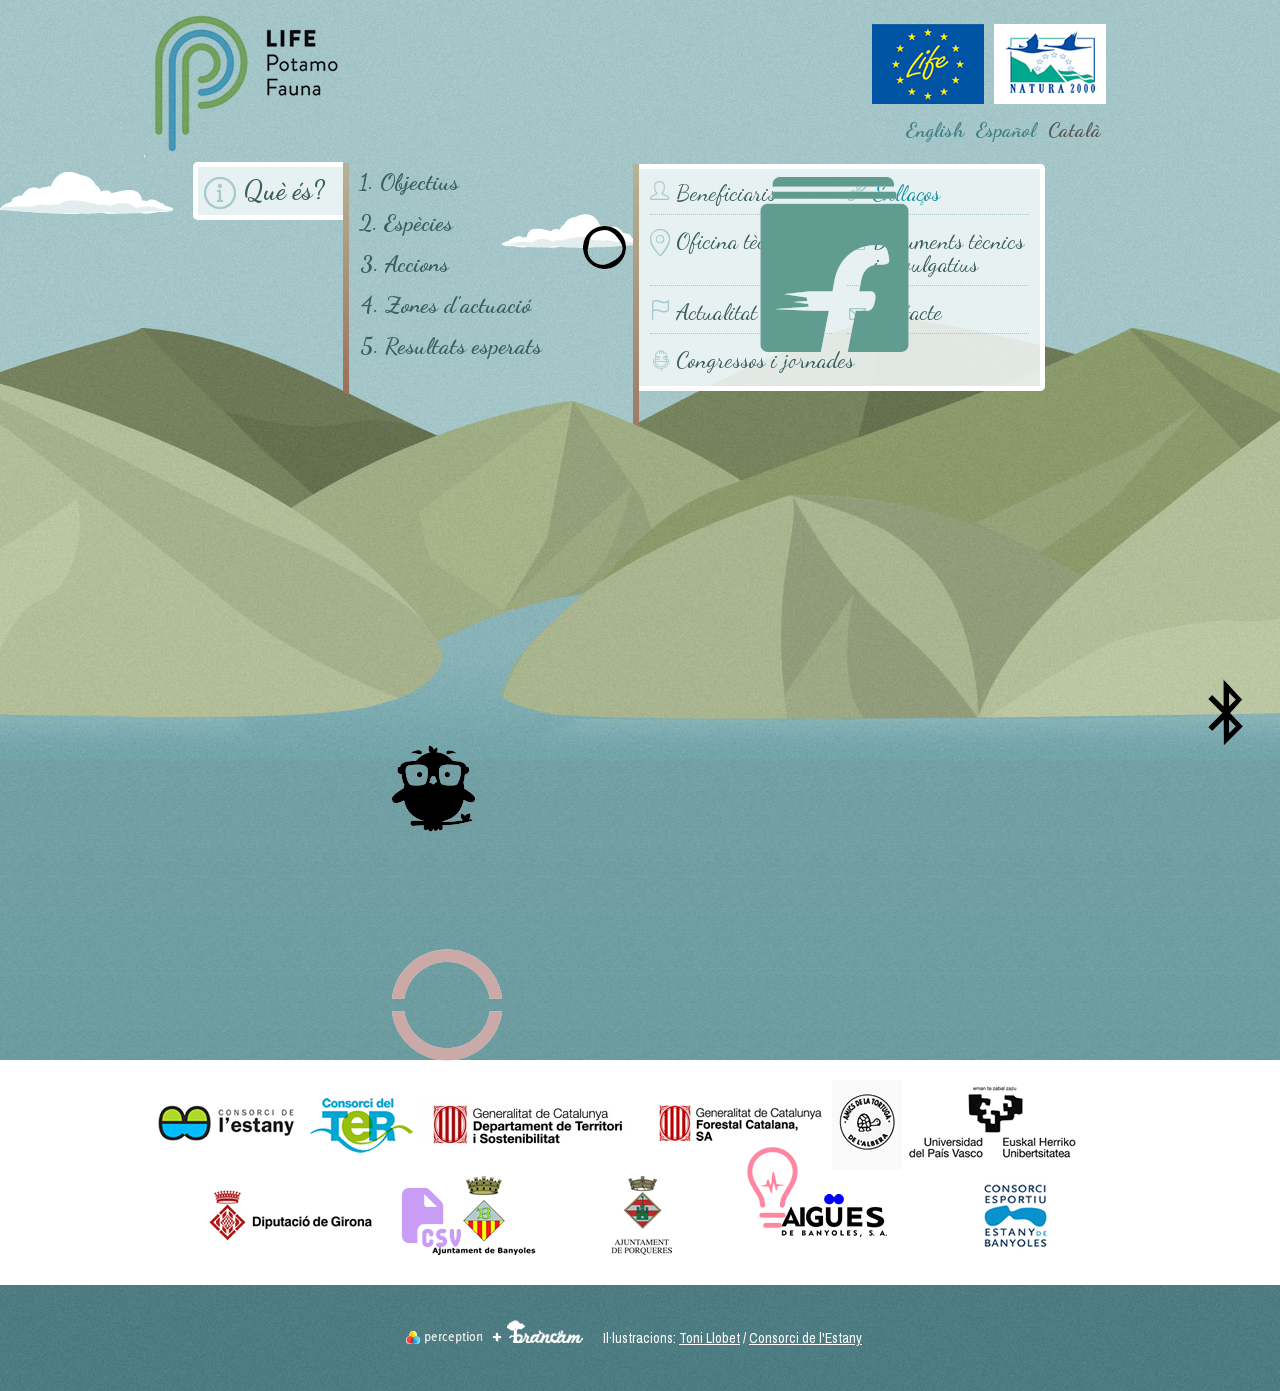 The width and height of the screenshot is (1280, 1391). I want to click on indicates content is loading, so click(447, 1005).